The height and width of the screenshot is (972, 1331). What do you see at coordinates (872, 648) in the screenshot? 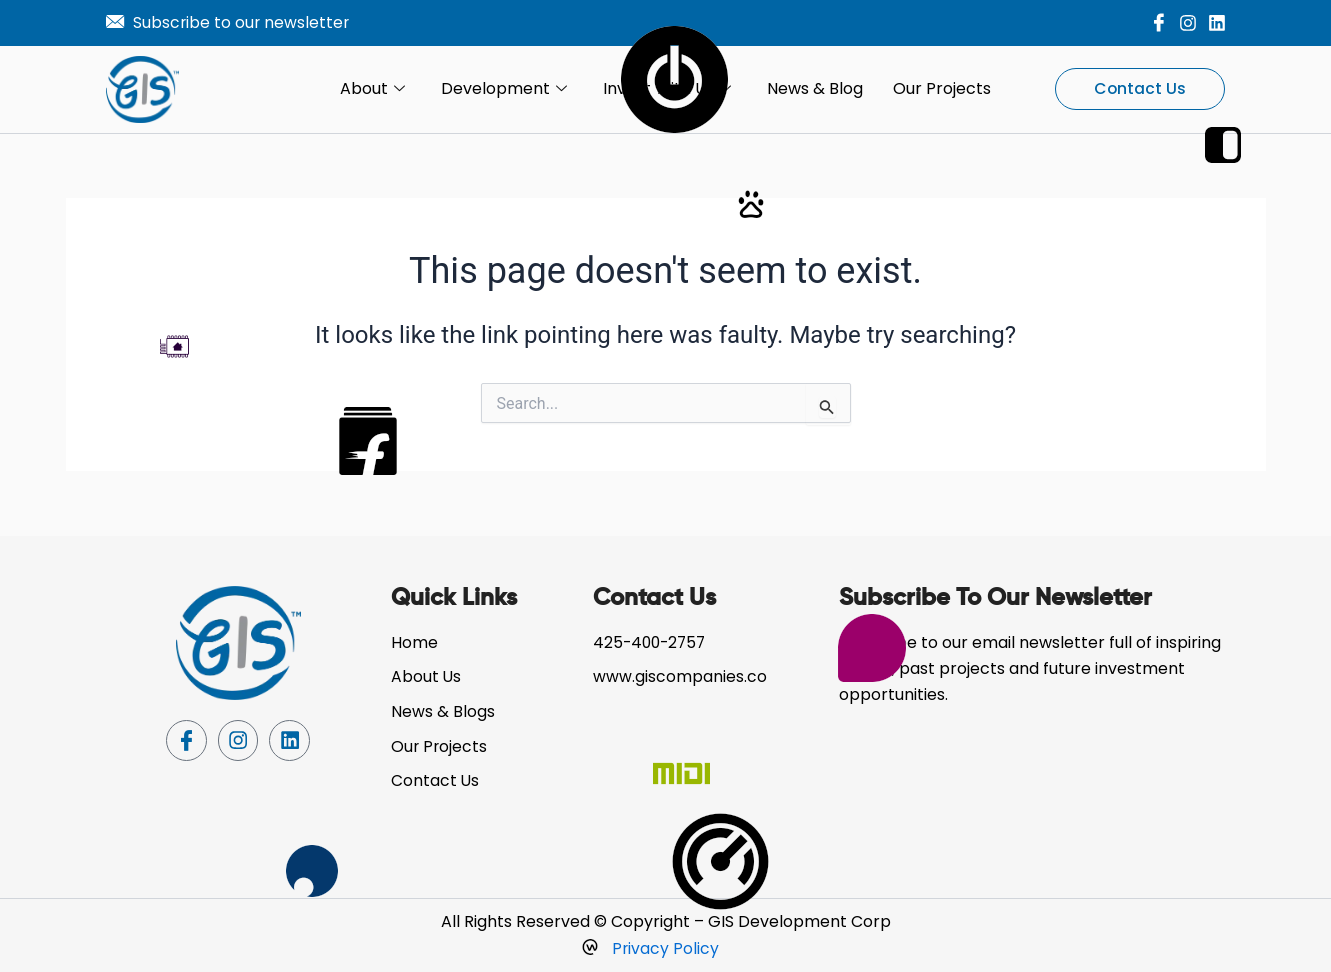
I see `braintrust logo` at bounding box center [872, 648].